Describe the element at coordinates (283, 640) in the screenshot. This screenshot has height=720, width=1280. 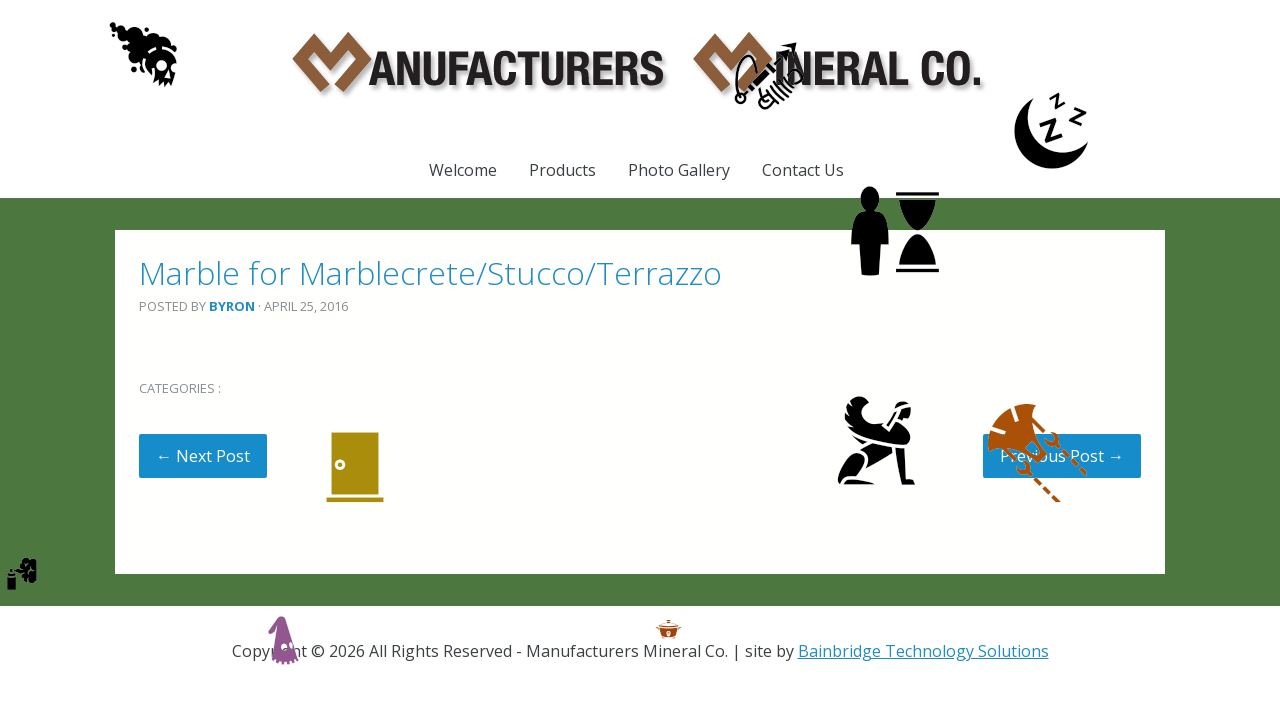
I see `select cultist character class` at that location.